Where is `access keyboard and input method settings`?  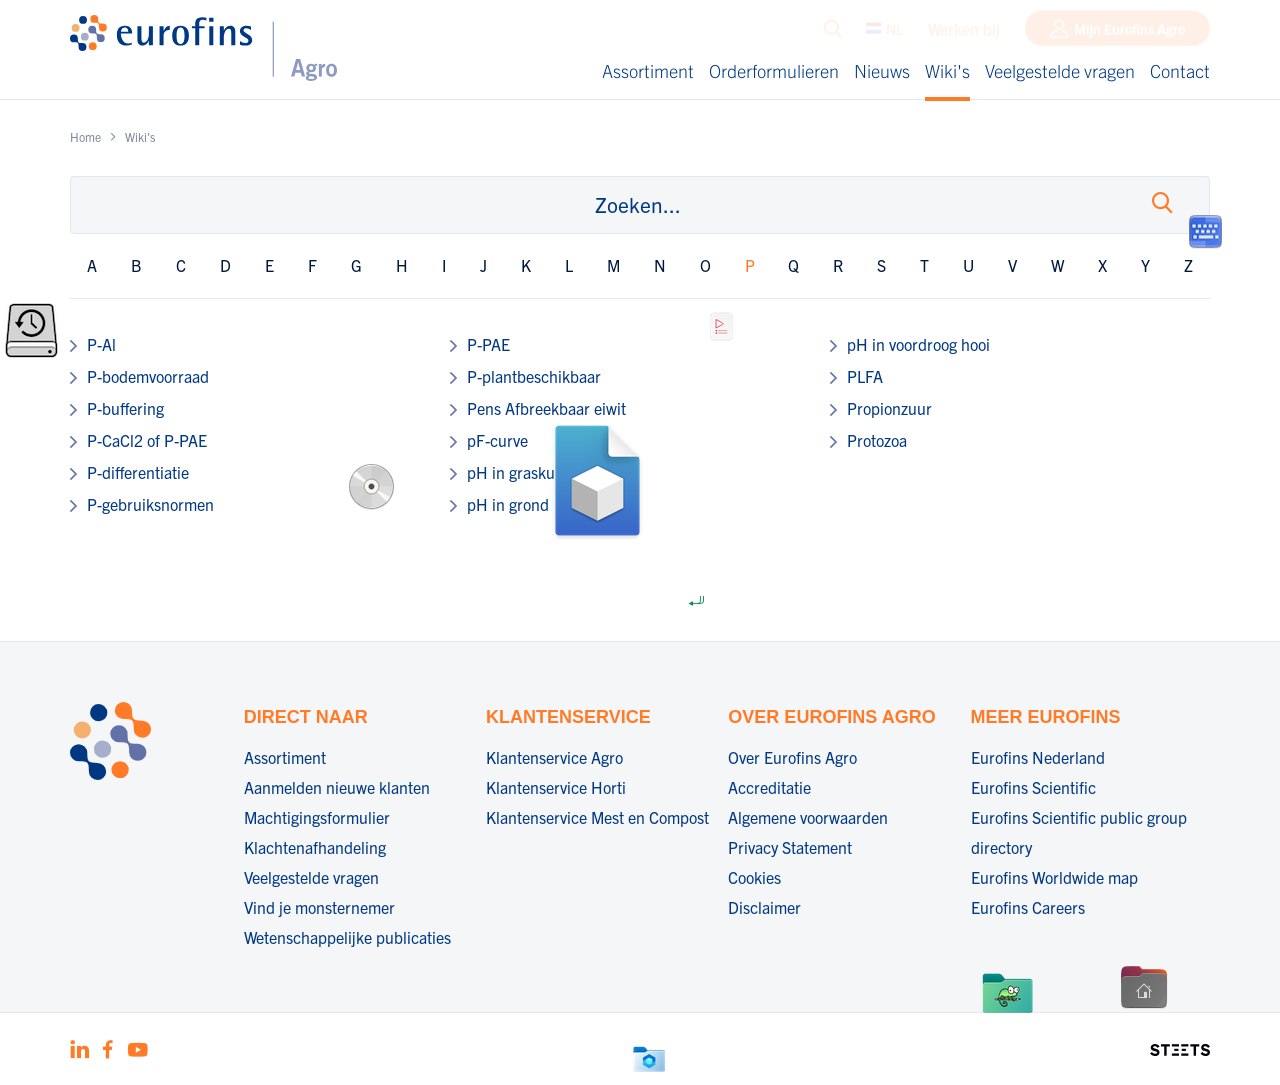 access keyboard and input method settings is located at coordinates (1205, 231).